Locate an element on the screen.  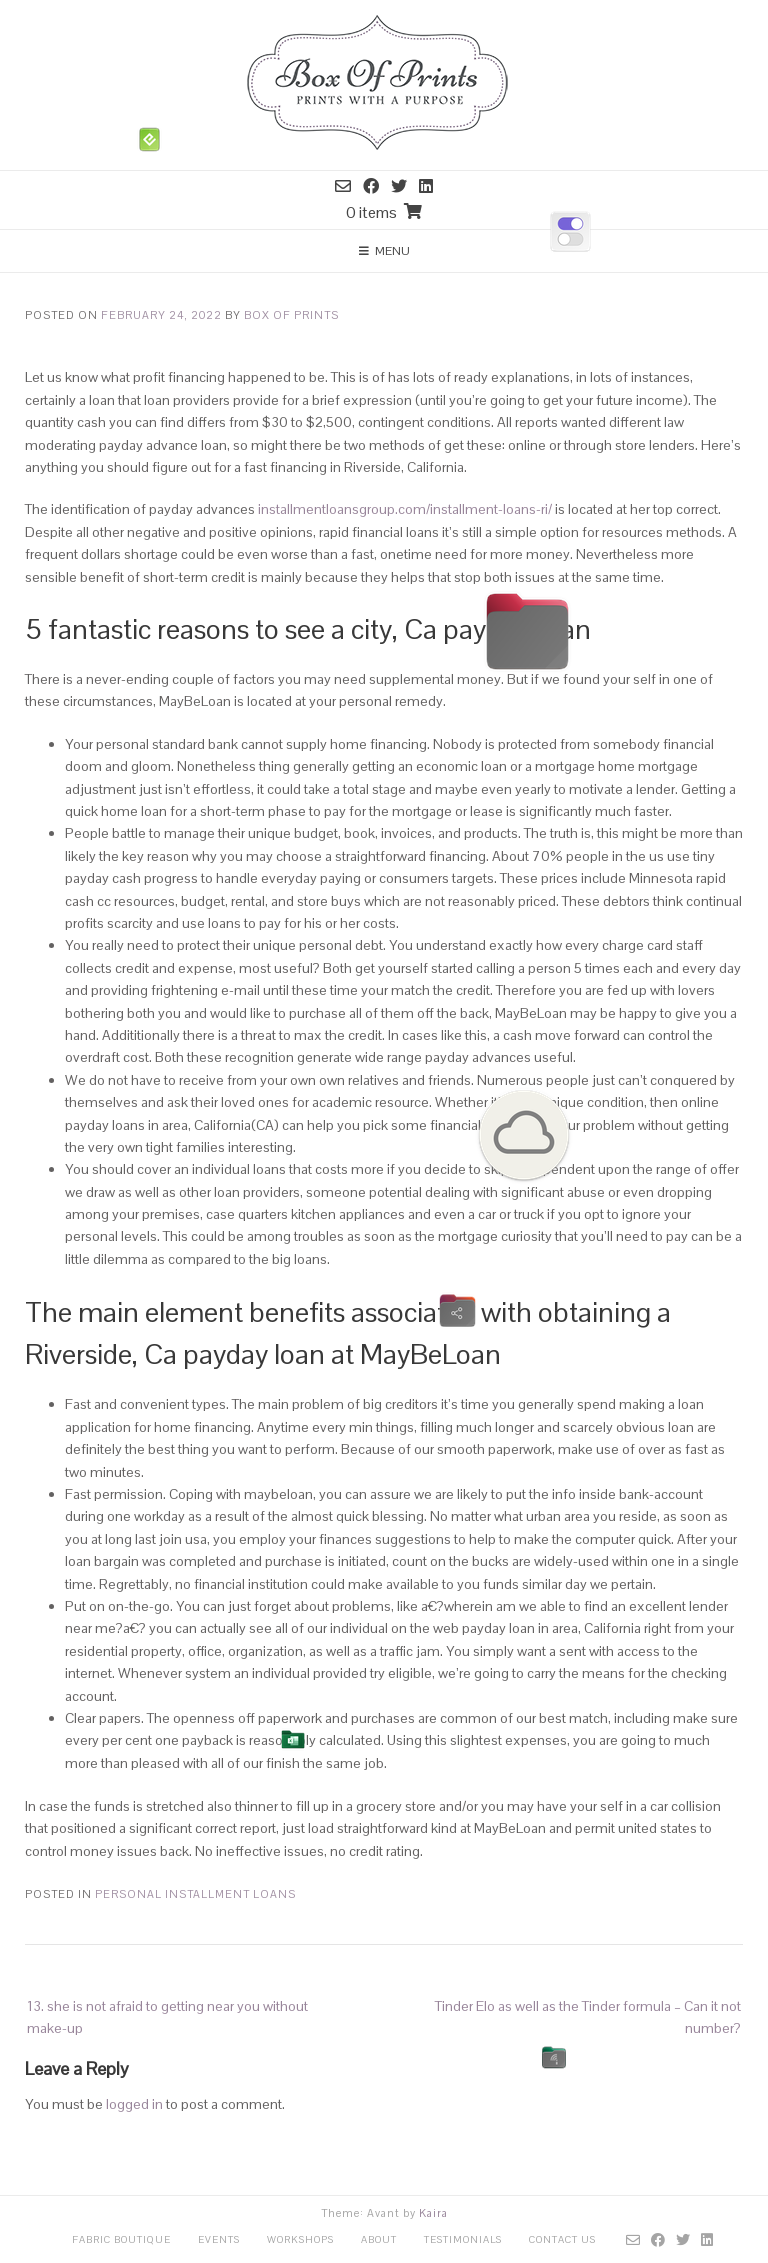
dropbox smart sync enabled for cloud-only storage is located at coordinates (524, 1135).